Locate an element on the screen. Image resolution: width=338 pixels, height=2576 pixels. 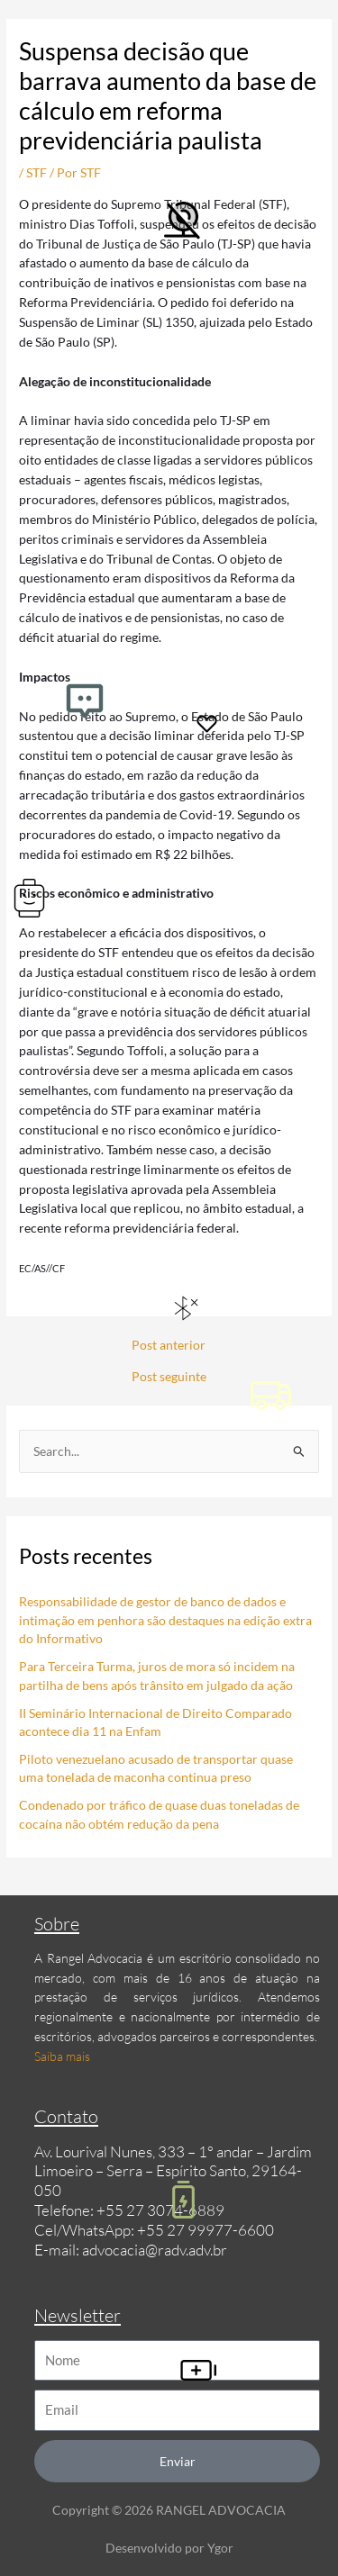
webcam is disabled or turned off is located at coordinates (183, 221).